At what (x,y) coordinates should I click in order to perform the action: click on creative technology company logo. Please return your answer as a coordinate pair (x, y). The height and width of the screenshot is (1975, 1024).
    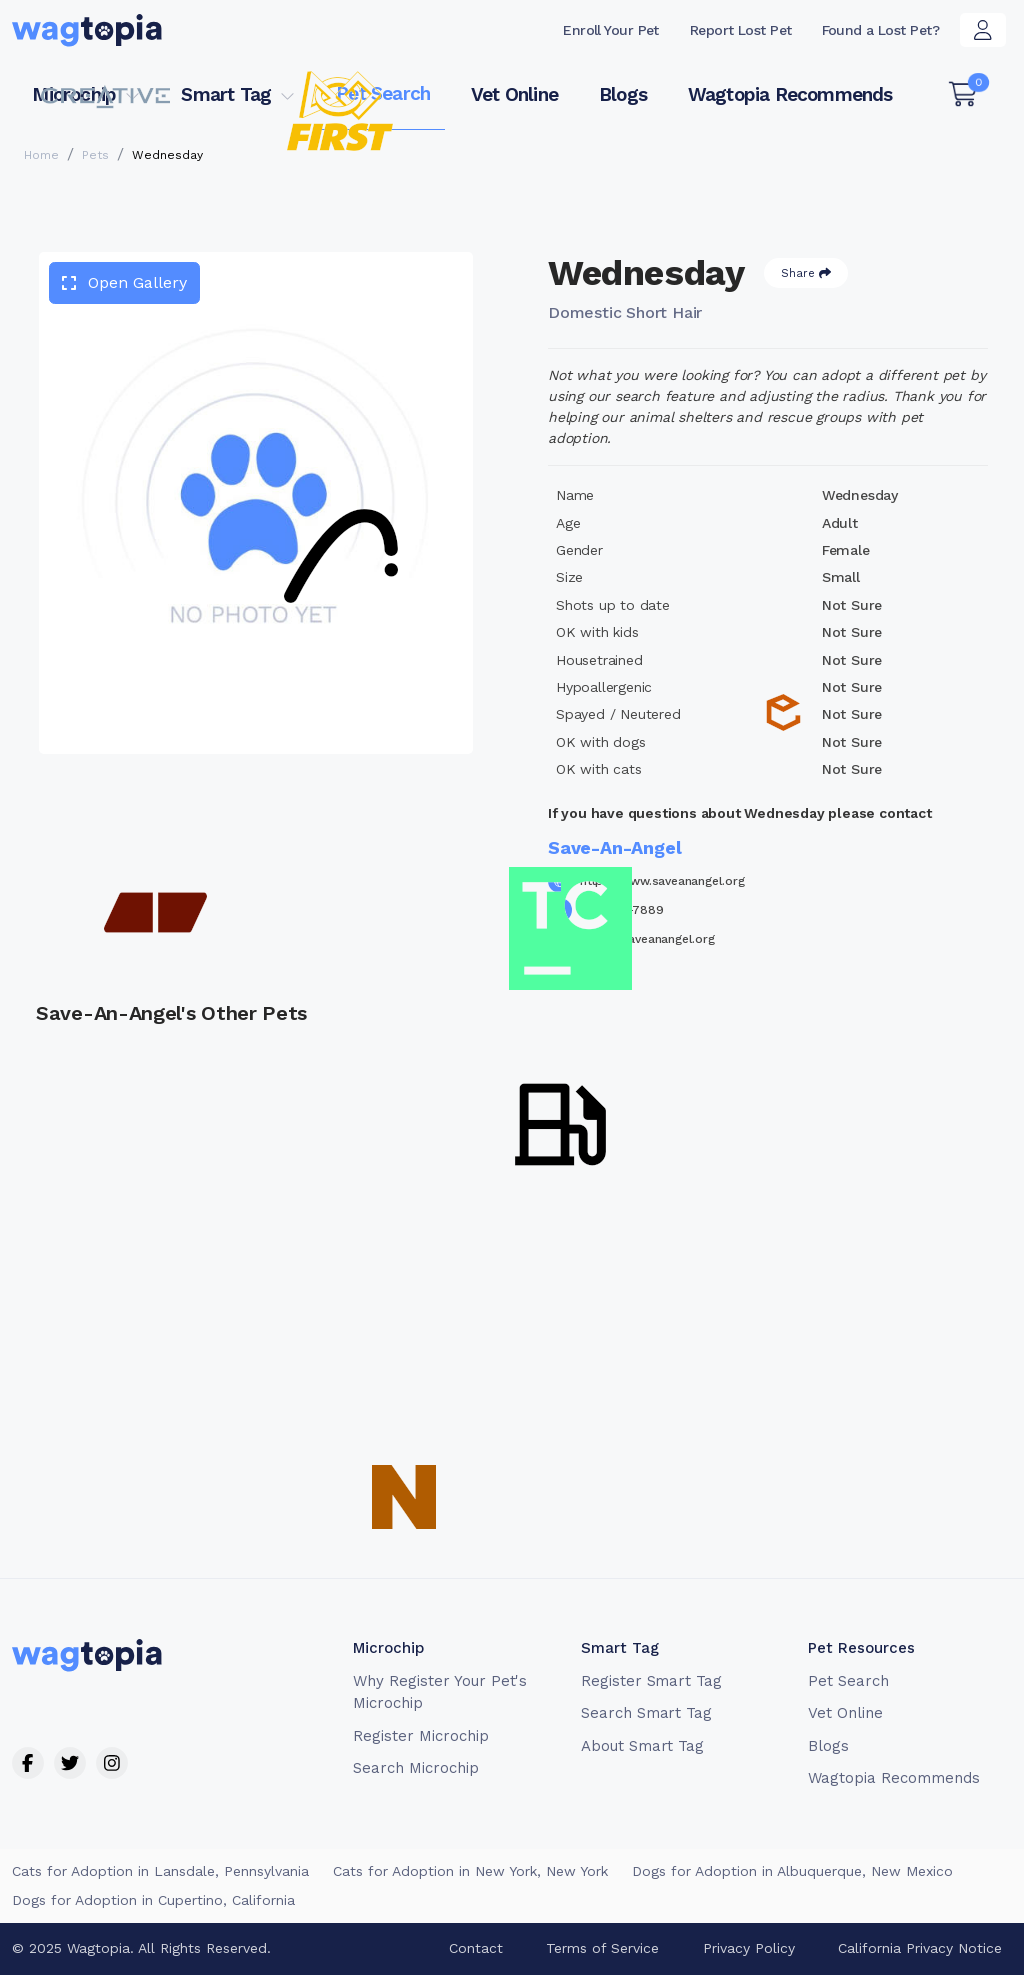
    Looking at the image, I should click on (105, 96).